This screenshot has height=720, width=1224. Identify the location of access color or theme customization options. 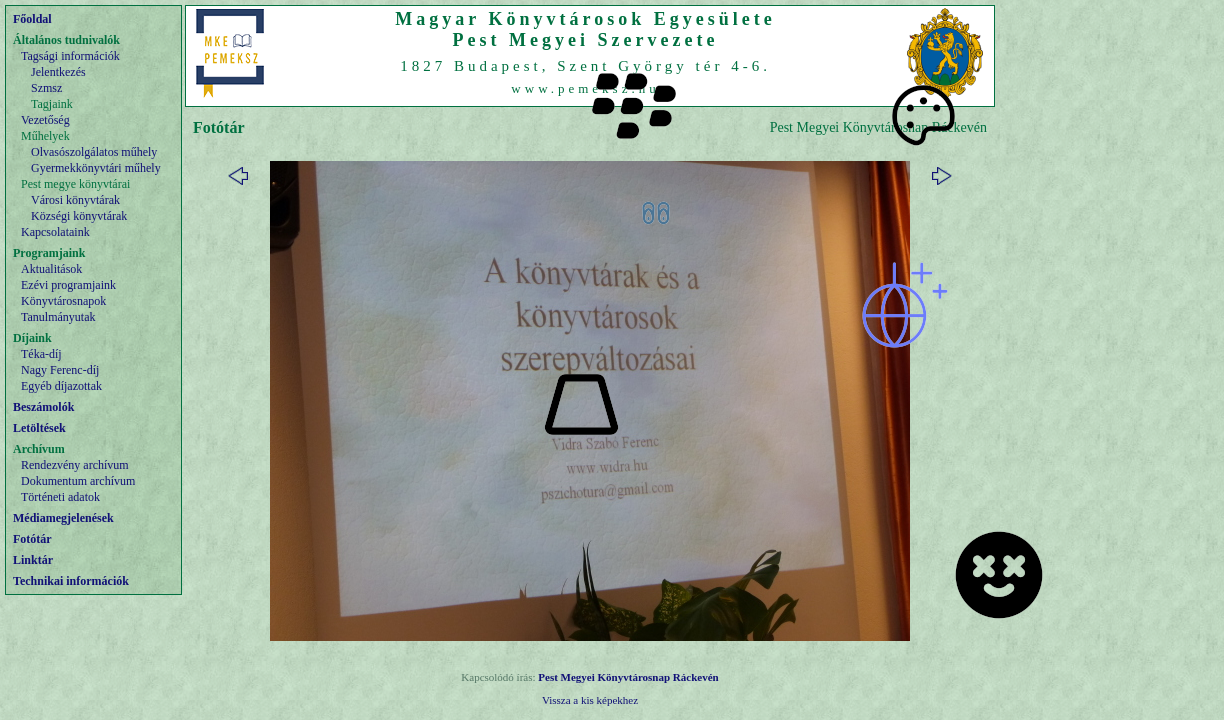
(923, 116).